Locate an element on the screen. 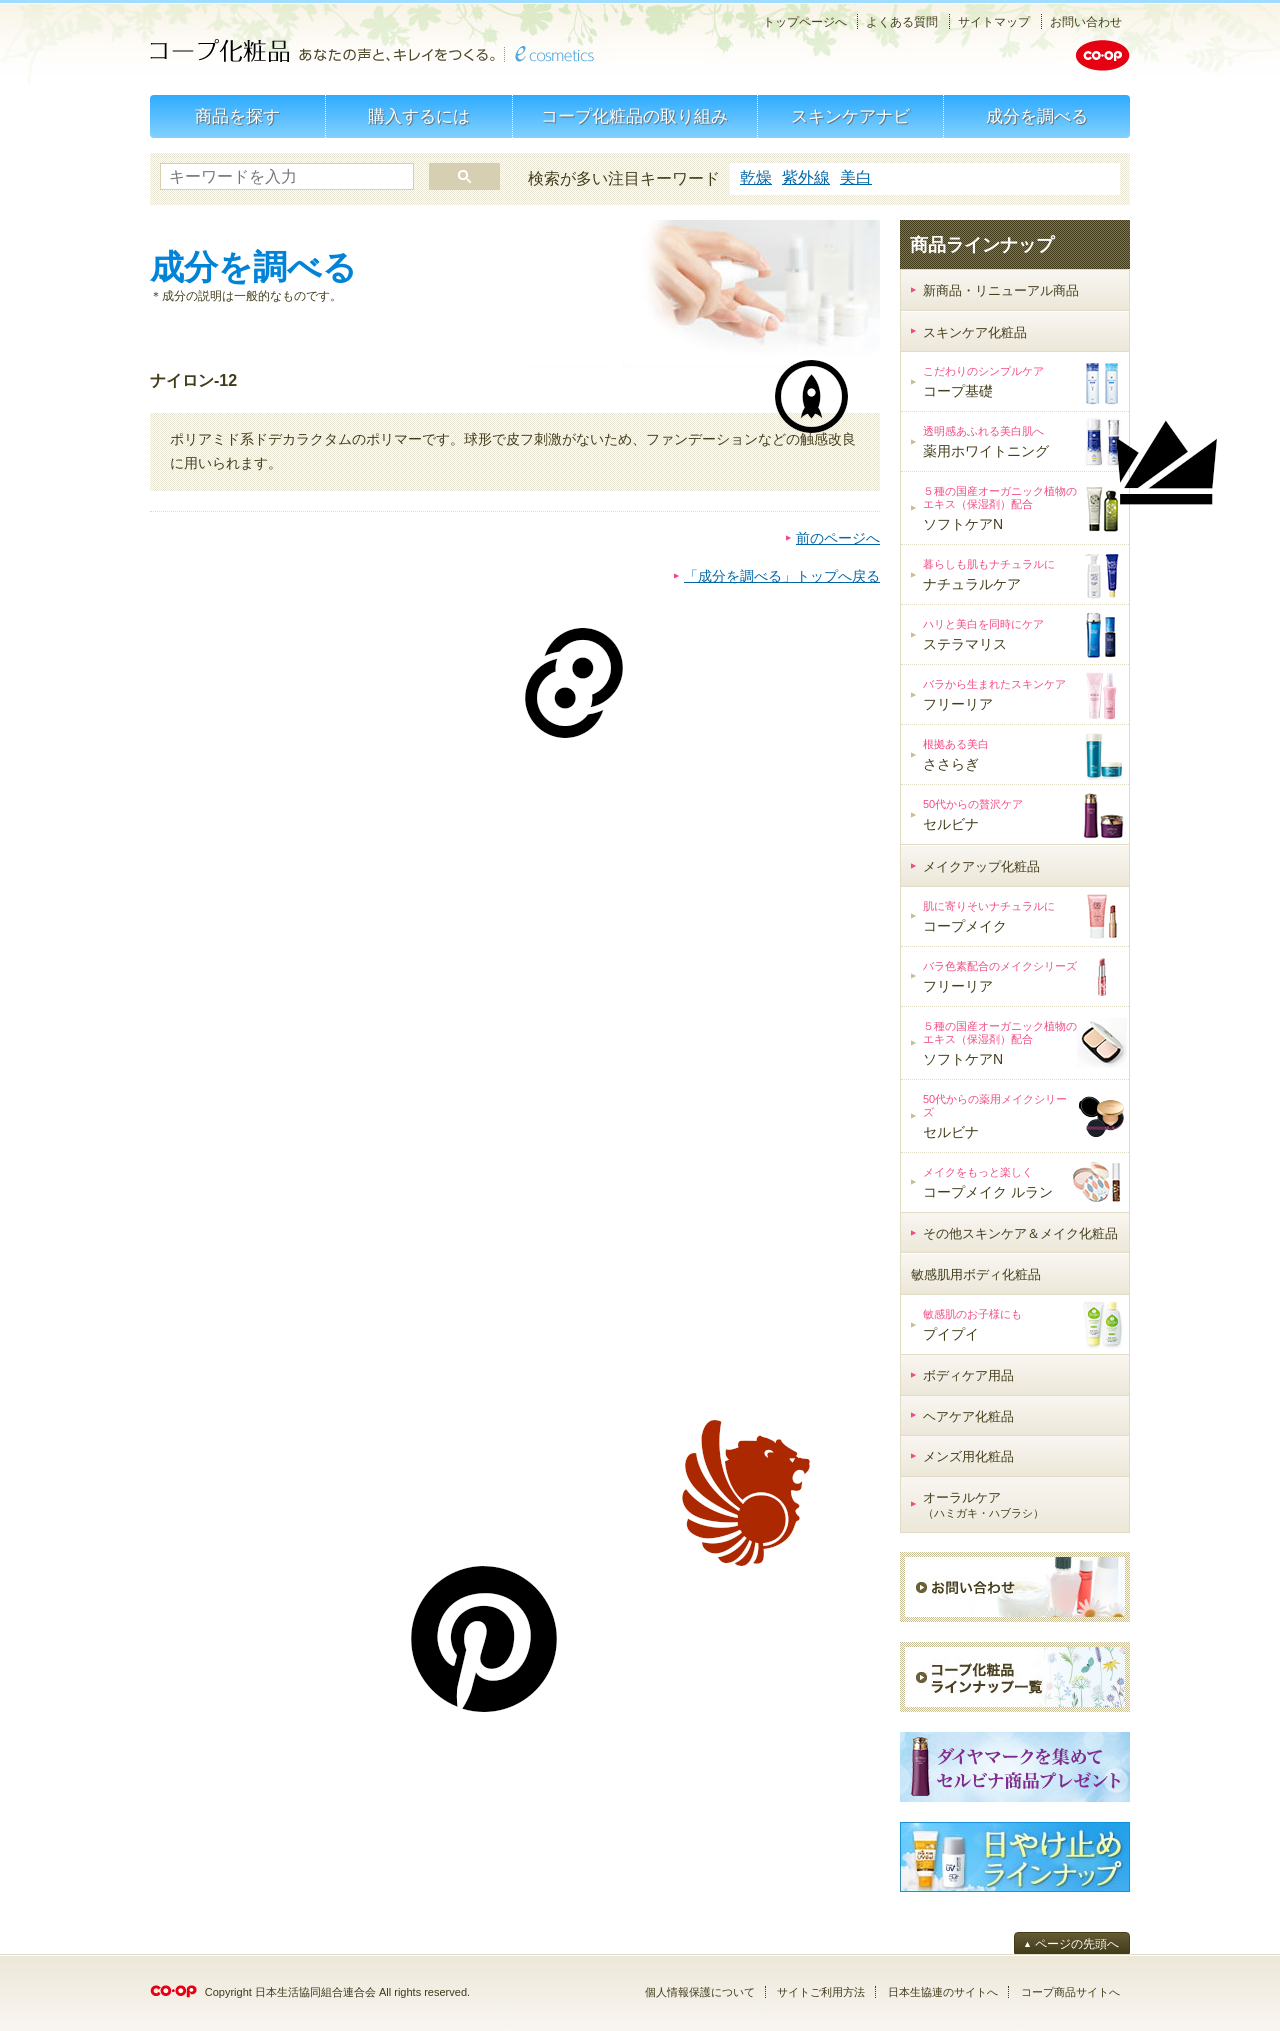 This screenshot has height=2031, width=1280. tauri framework logo is located at coordinates (574, 683).